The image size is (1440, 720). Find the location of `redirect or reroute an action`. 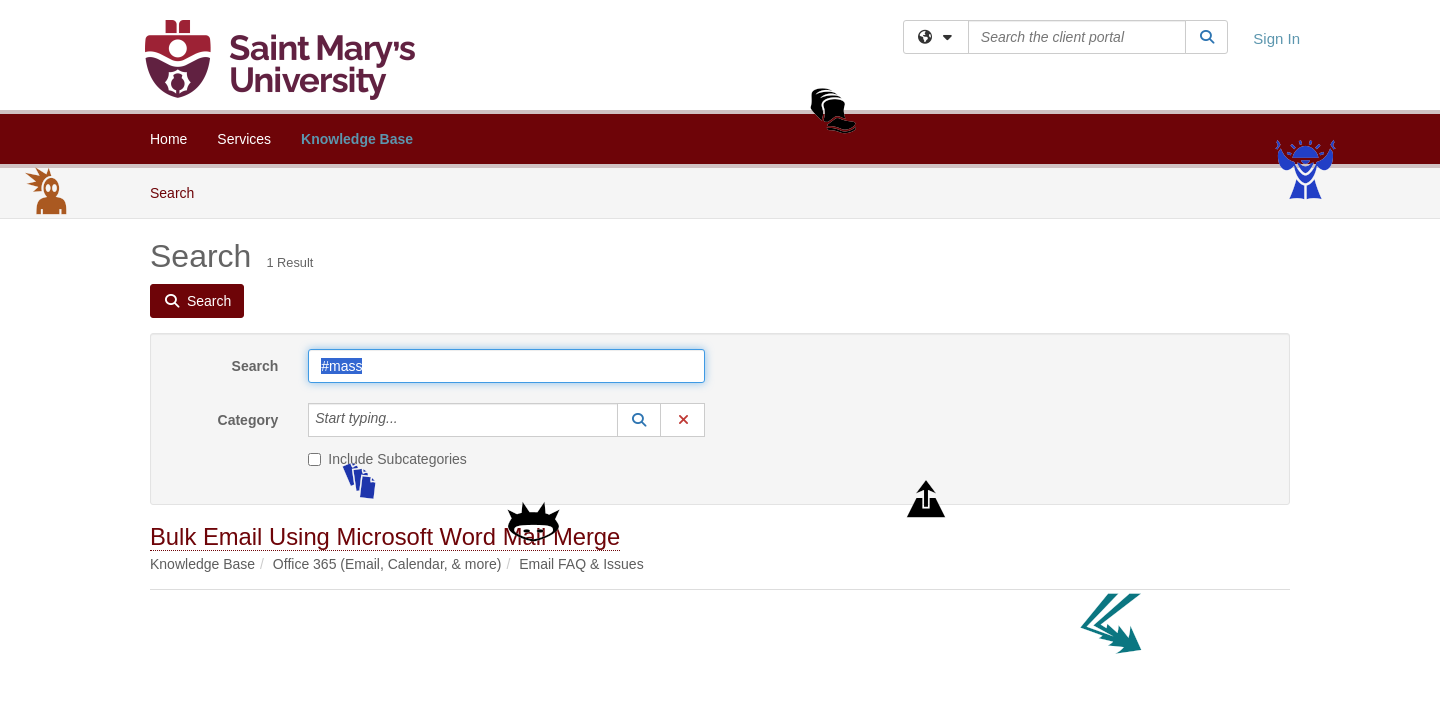

redirect or reroute an action is located at coordinates (1110, 623).